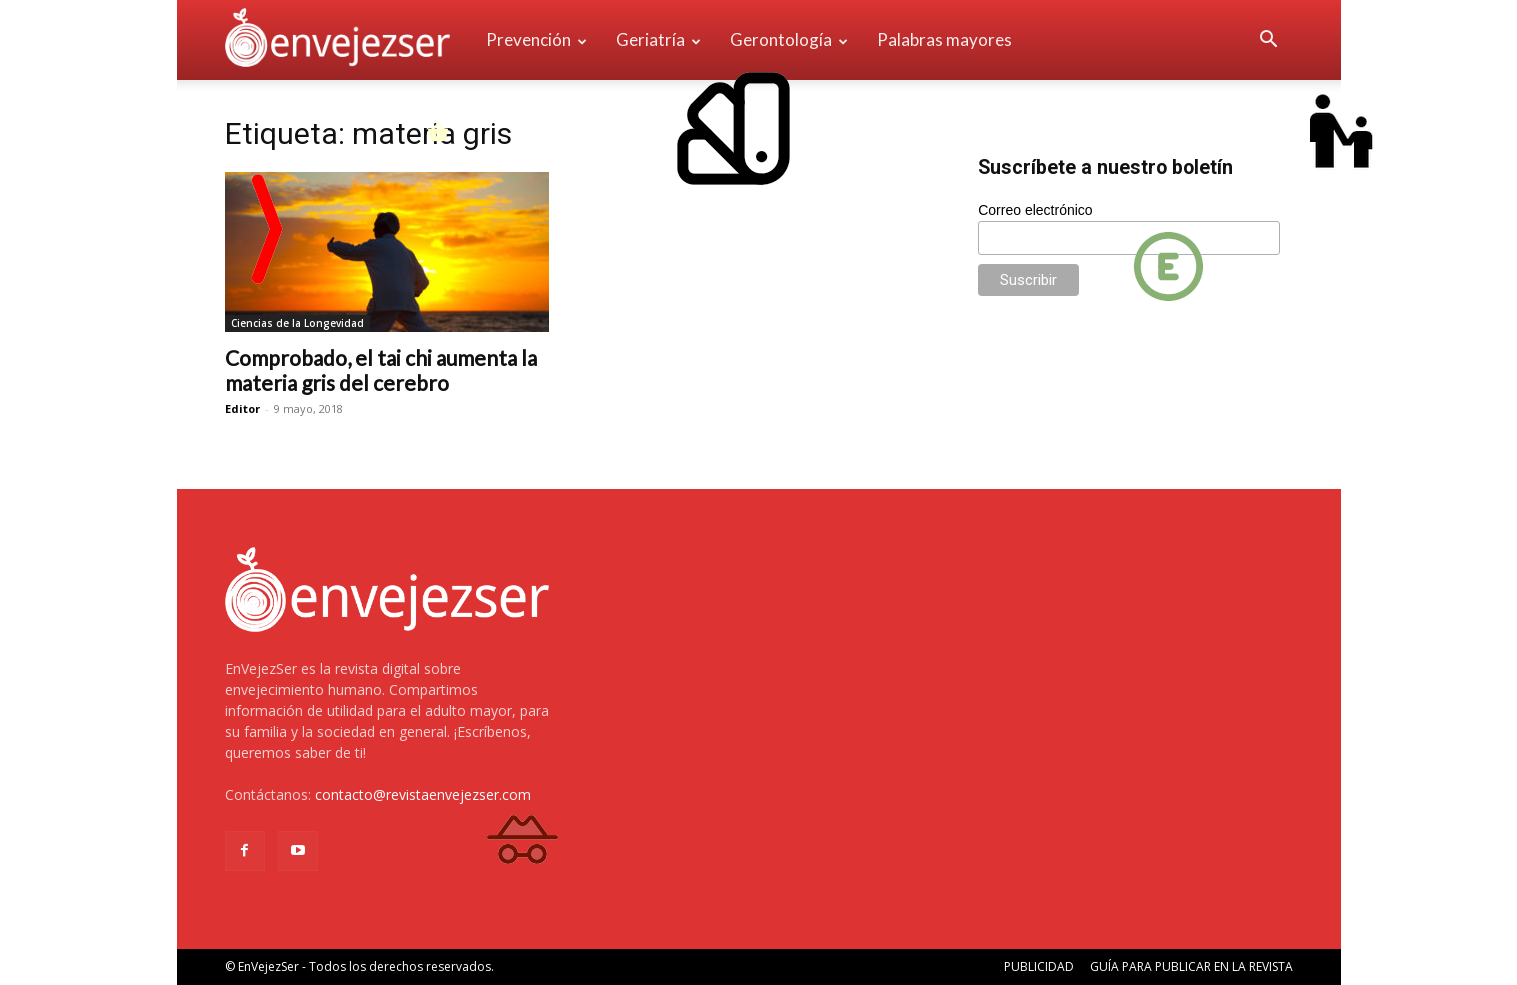  I want to click on indicates east direction on a map or compass, so click(1168, 266).